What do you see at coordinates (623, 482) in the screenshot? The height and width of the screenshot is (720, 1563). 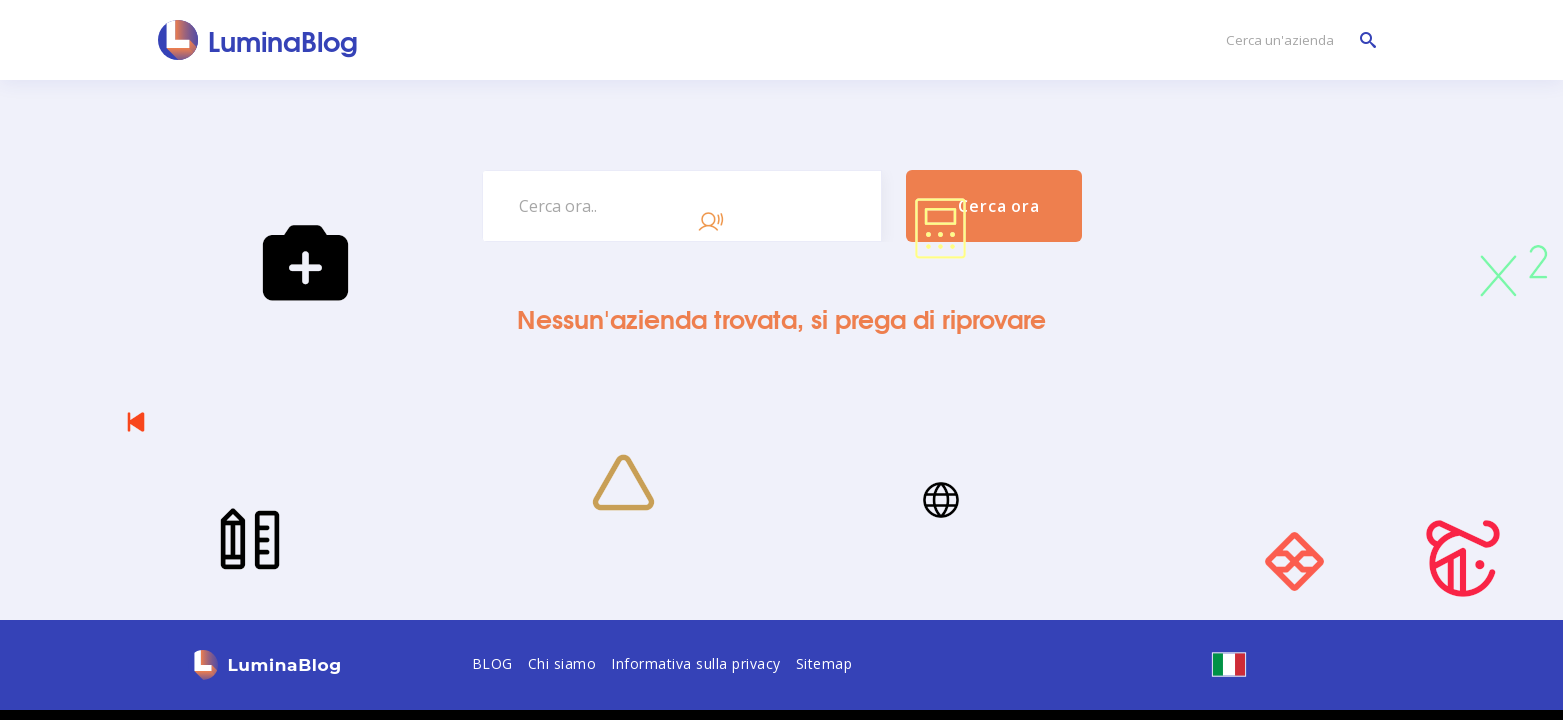 I see `play or start media content` at bounding box center [623, 482].